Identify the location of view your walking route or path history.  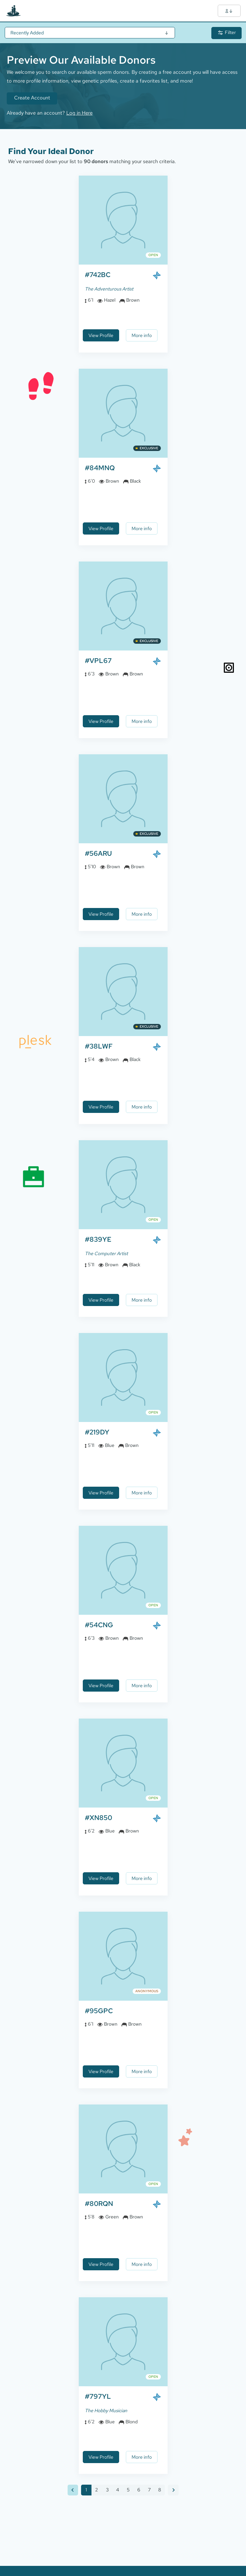
(40, 386).